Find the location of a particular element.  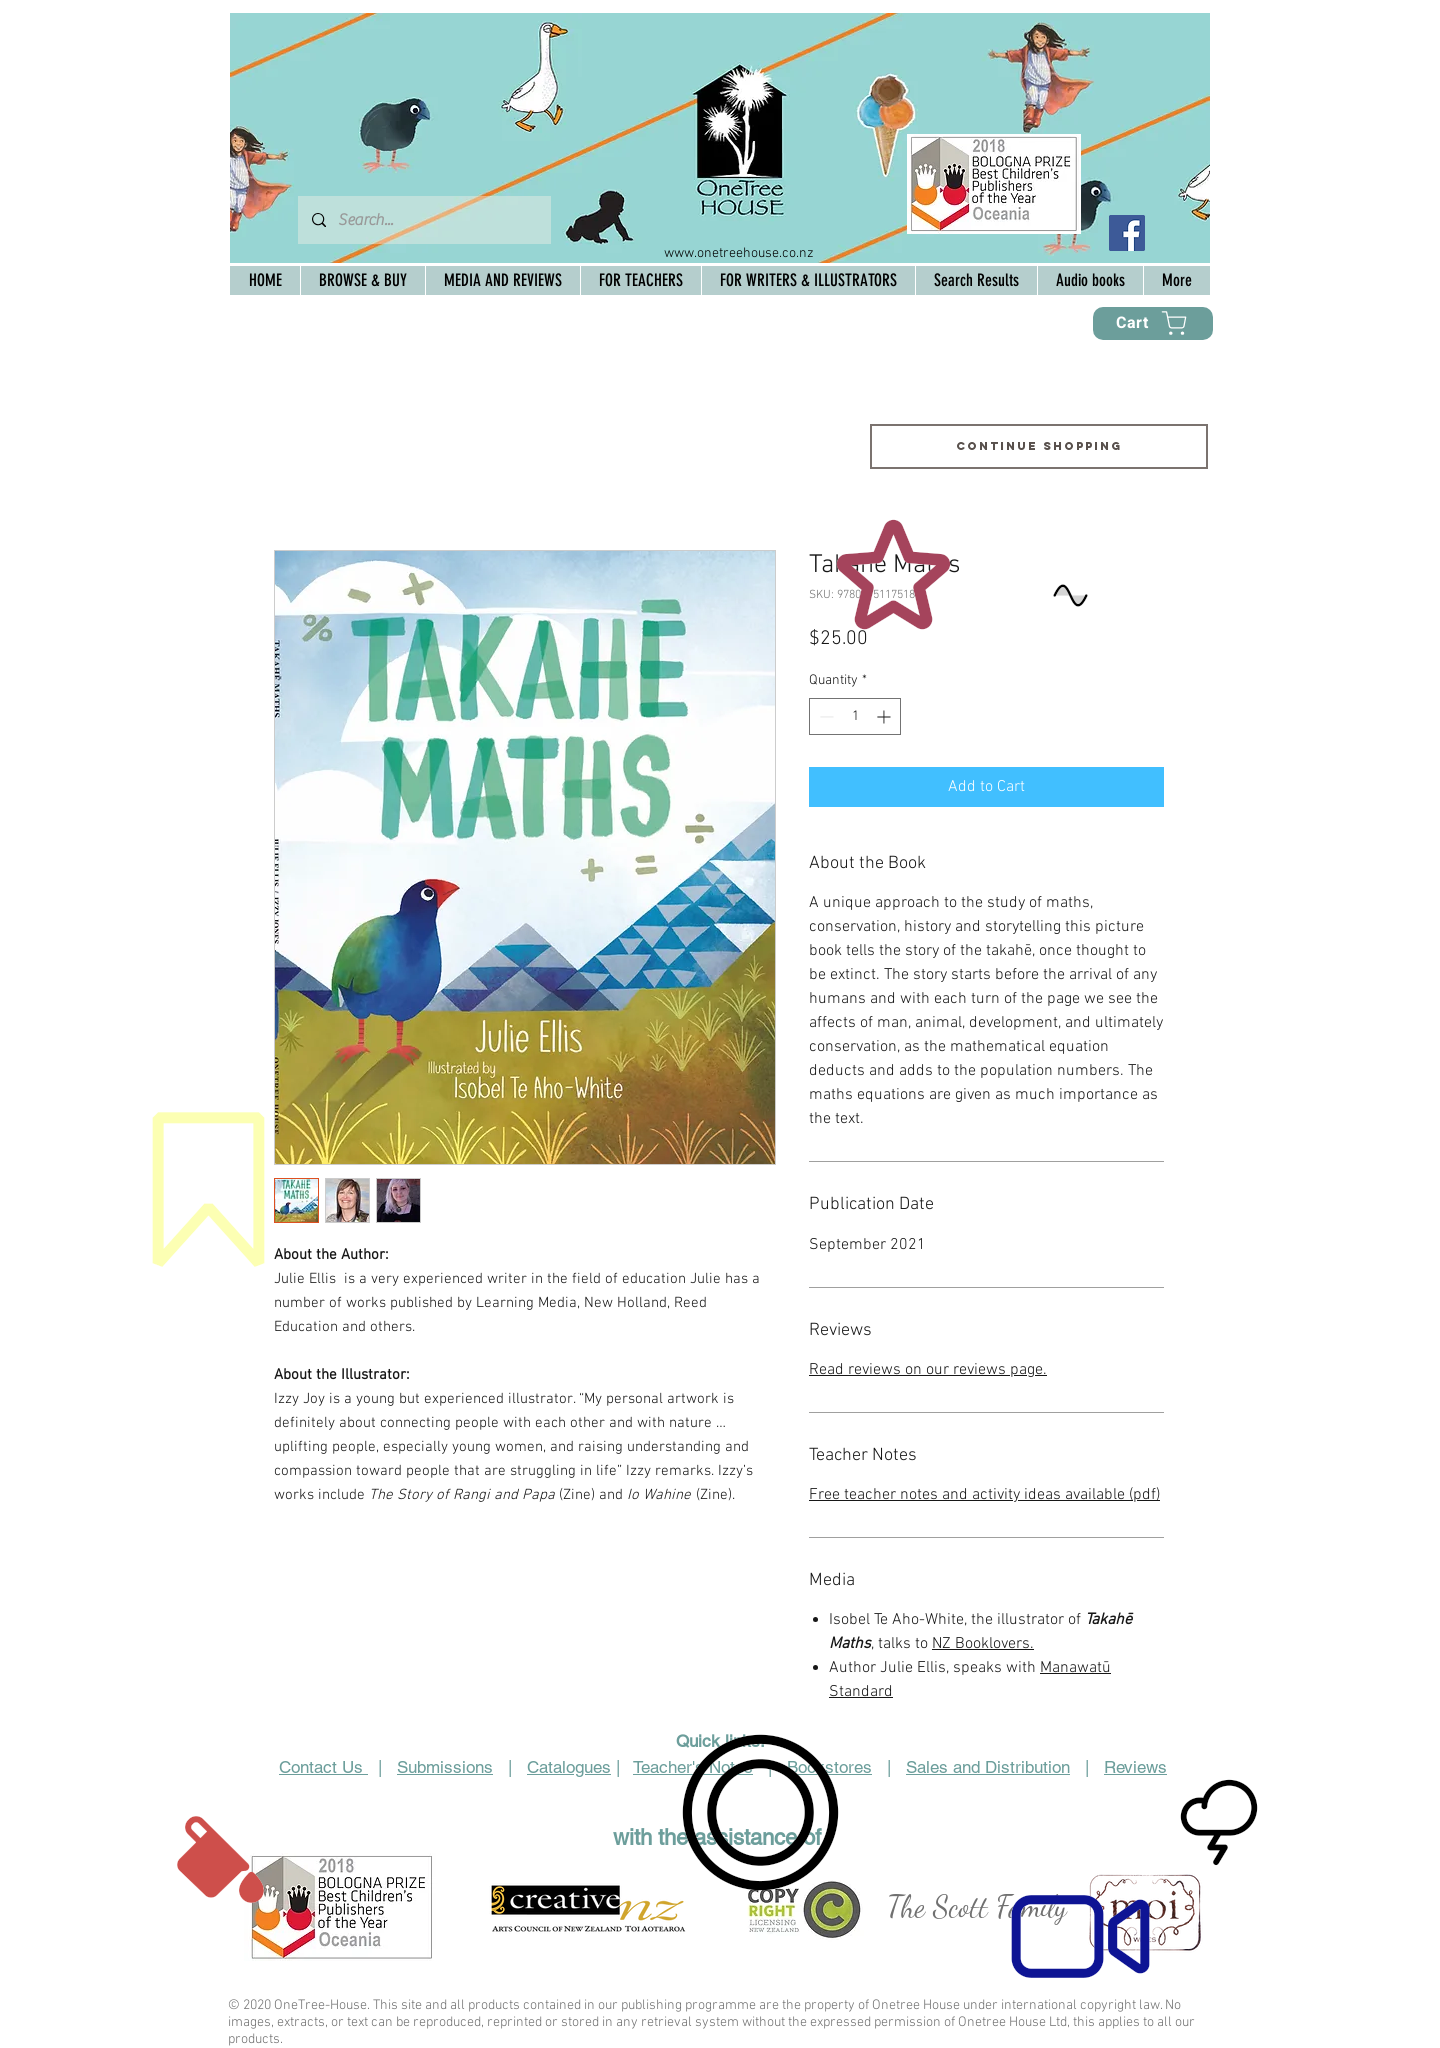

start a video call is located at coordinates (1080, 1936).